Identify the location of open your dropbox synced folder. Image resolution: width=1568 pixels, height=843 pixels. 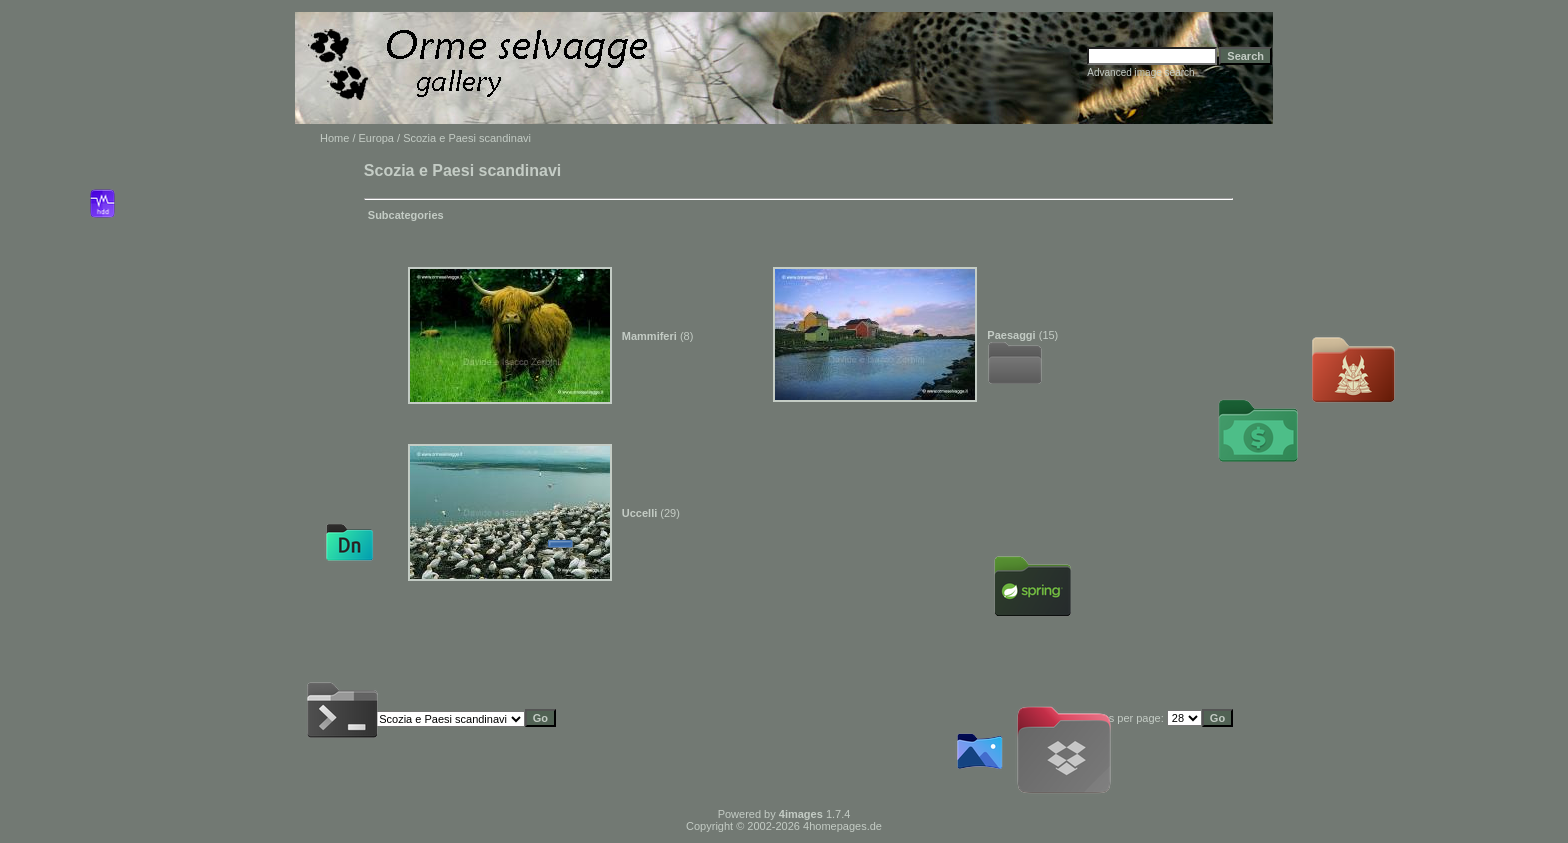
(1064, 750).